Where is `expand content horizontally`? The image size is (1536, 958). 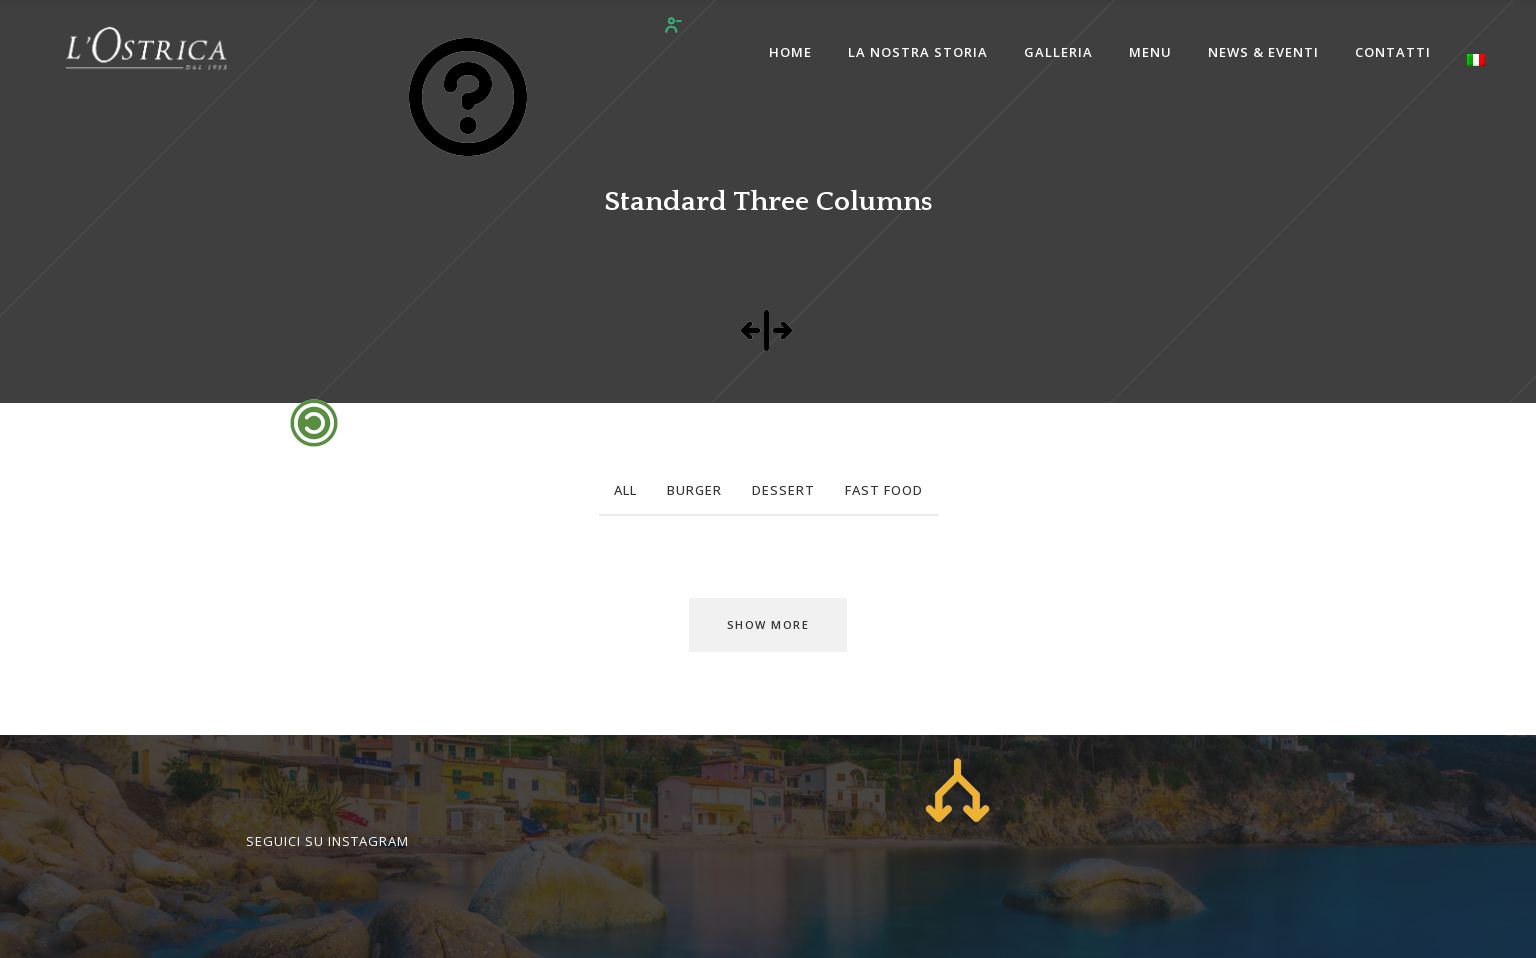
expand content horizontally is located at coordinates (766, 330).